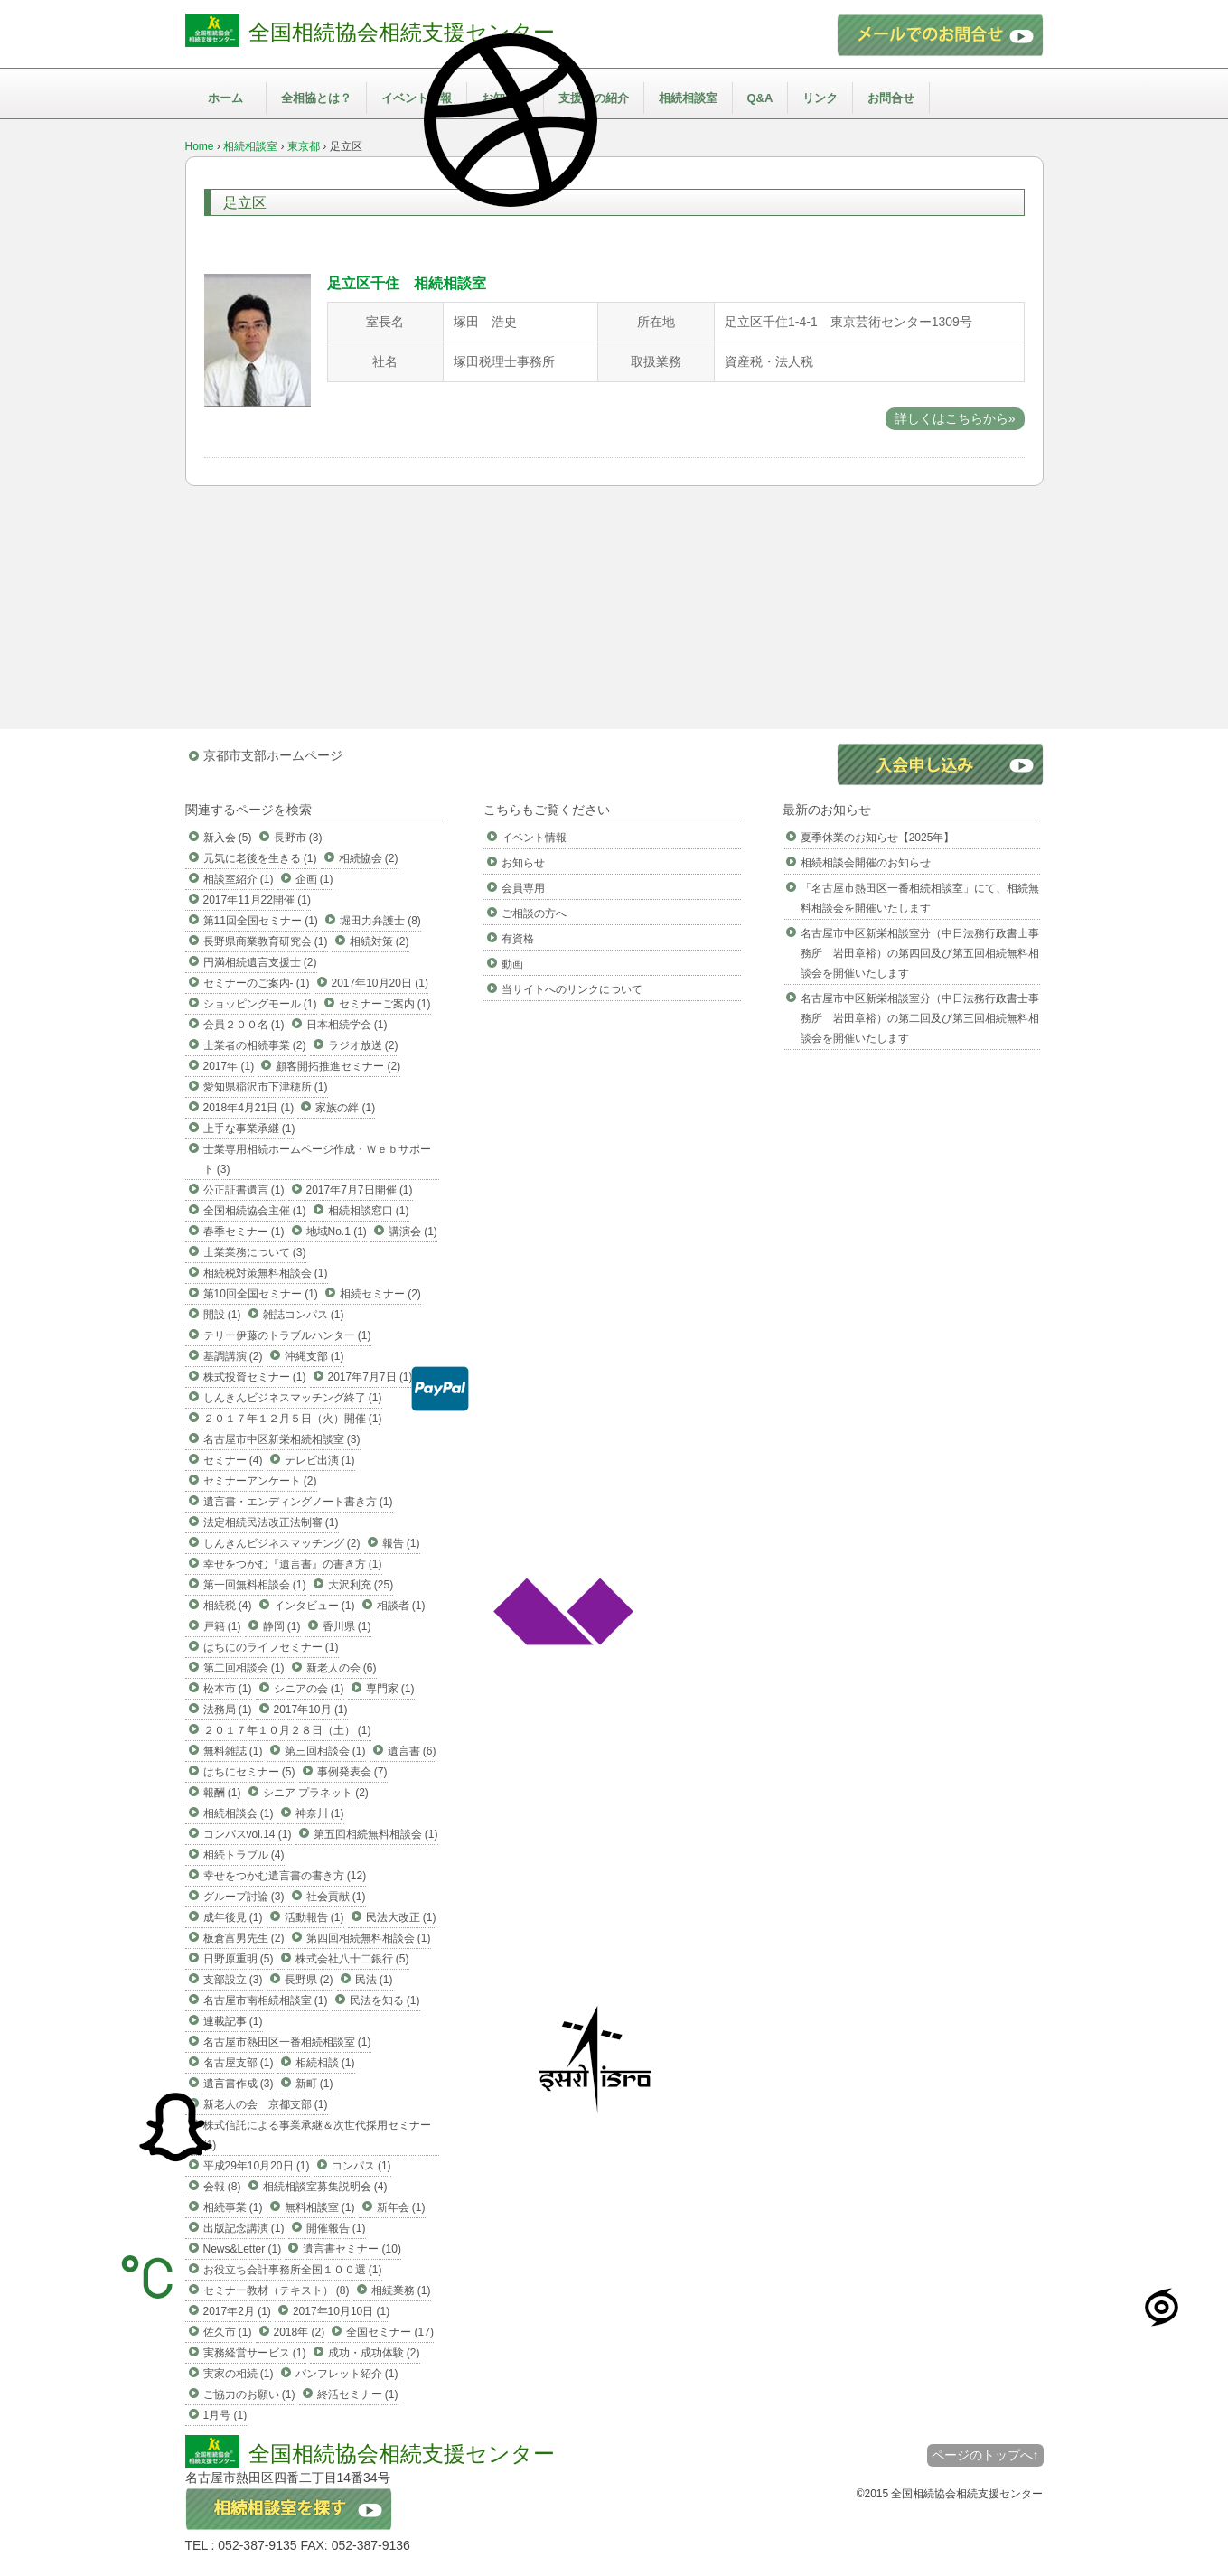 Image resolution: width=1228 pixels, height=2576 pixels. What do you see at coordinates (595, 2059) in the screenshot?
I see `link to ISRO (Indian Space Research Organisation) website` at bounding box center [595, 2059].